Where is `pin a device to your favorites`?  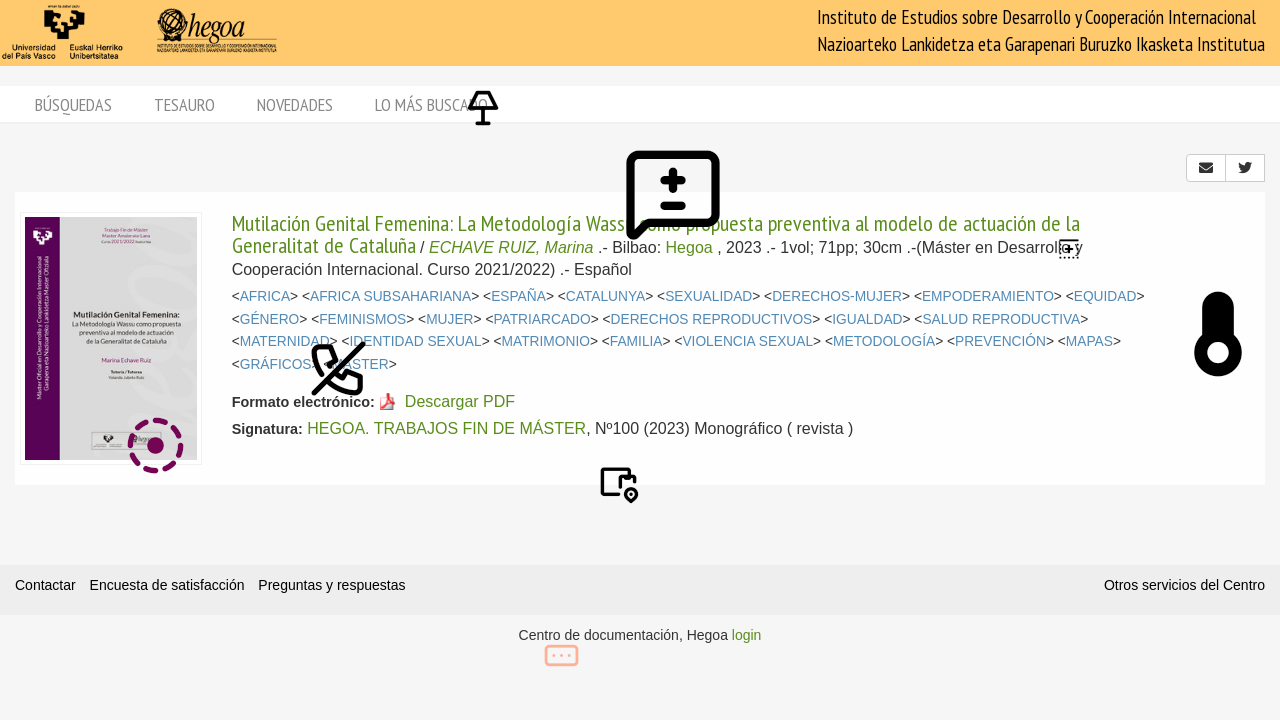
pin a device to your favorites is located at coordinates (618, 483).